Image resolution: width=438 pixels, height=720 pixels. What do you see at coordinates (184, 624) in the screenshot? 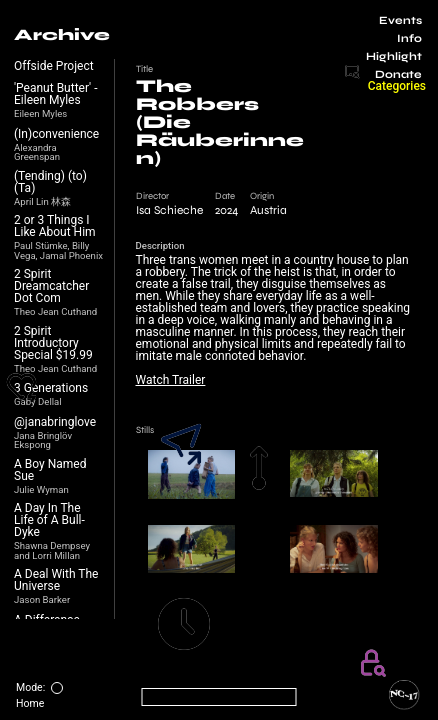
I see `view time or clock settings` at bounding box center [184, 624].